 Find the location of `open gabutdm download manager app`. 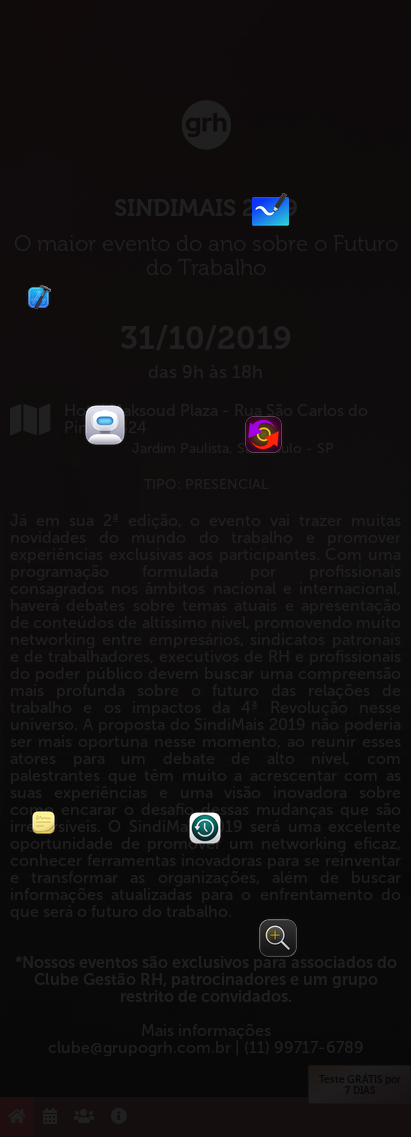

open gabutdm download manager app is located at coordinates (263, 434).